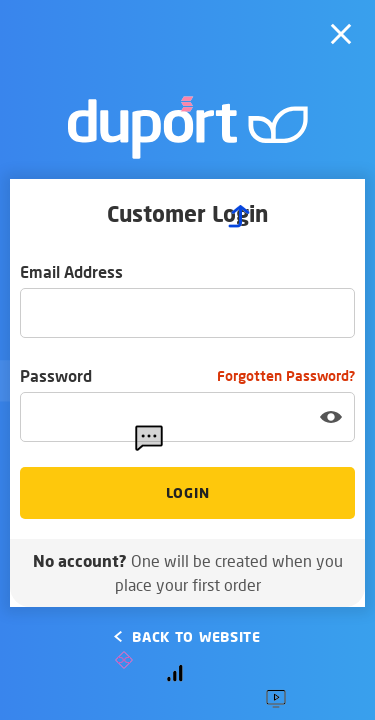 Image resolution: width=375 pixels, height=720 pixels. Describe the element at coordinates (124, 660) in the screenshot. I see `pix instant payment system logo` at that location.